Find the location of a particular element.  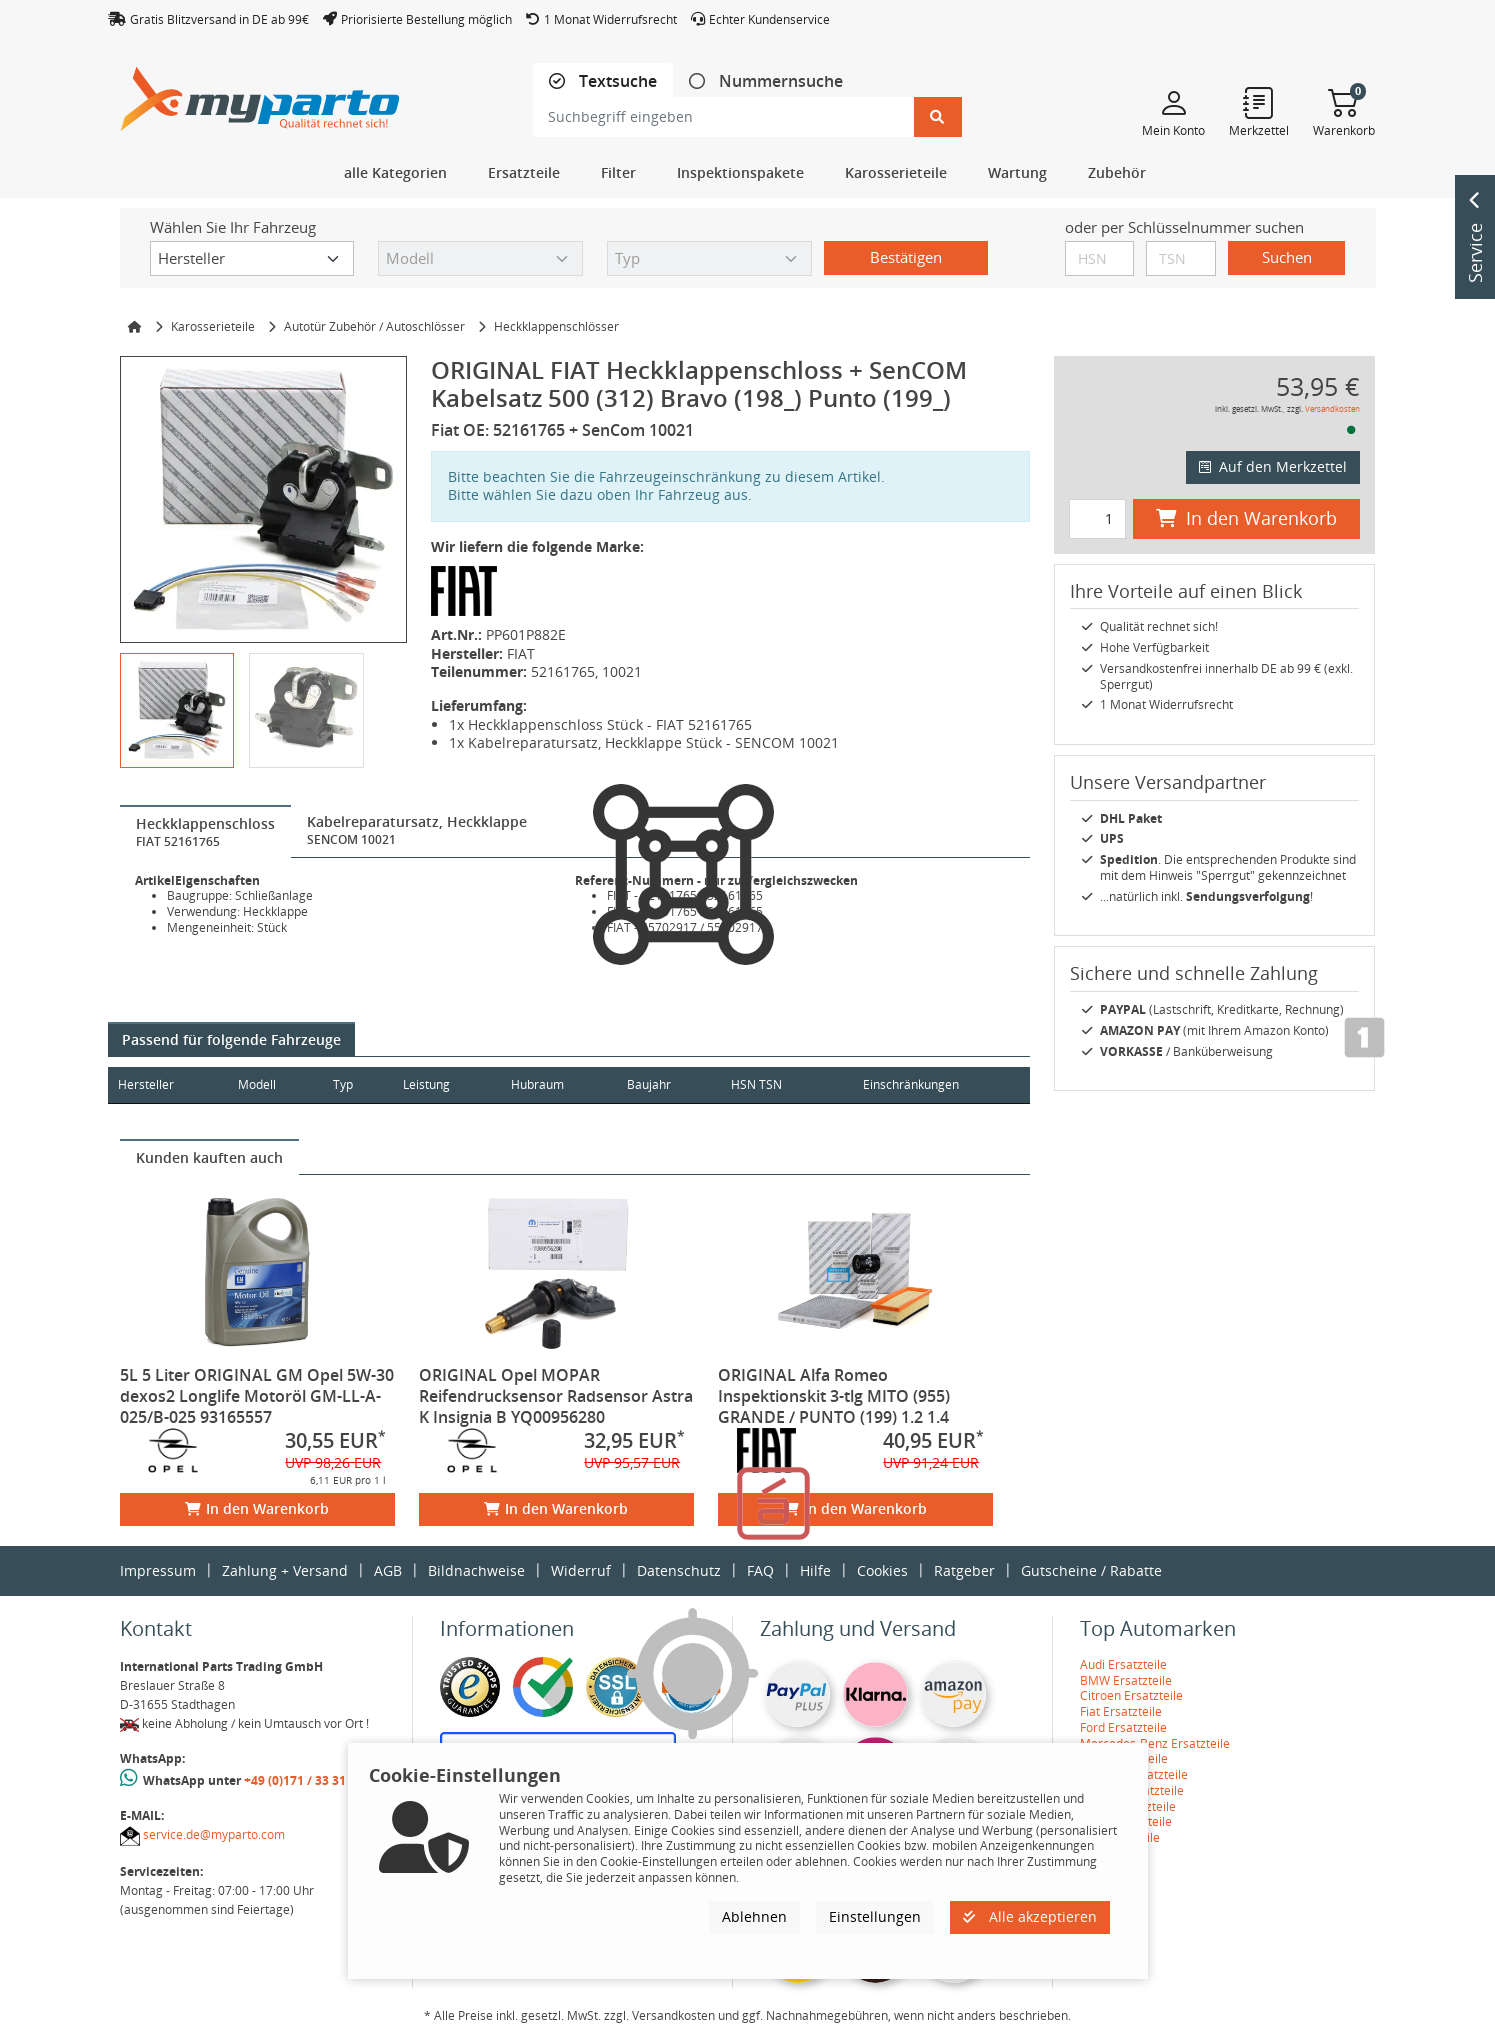

find my current location on the map is located at coordinates (697, 1678).